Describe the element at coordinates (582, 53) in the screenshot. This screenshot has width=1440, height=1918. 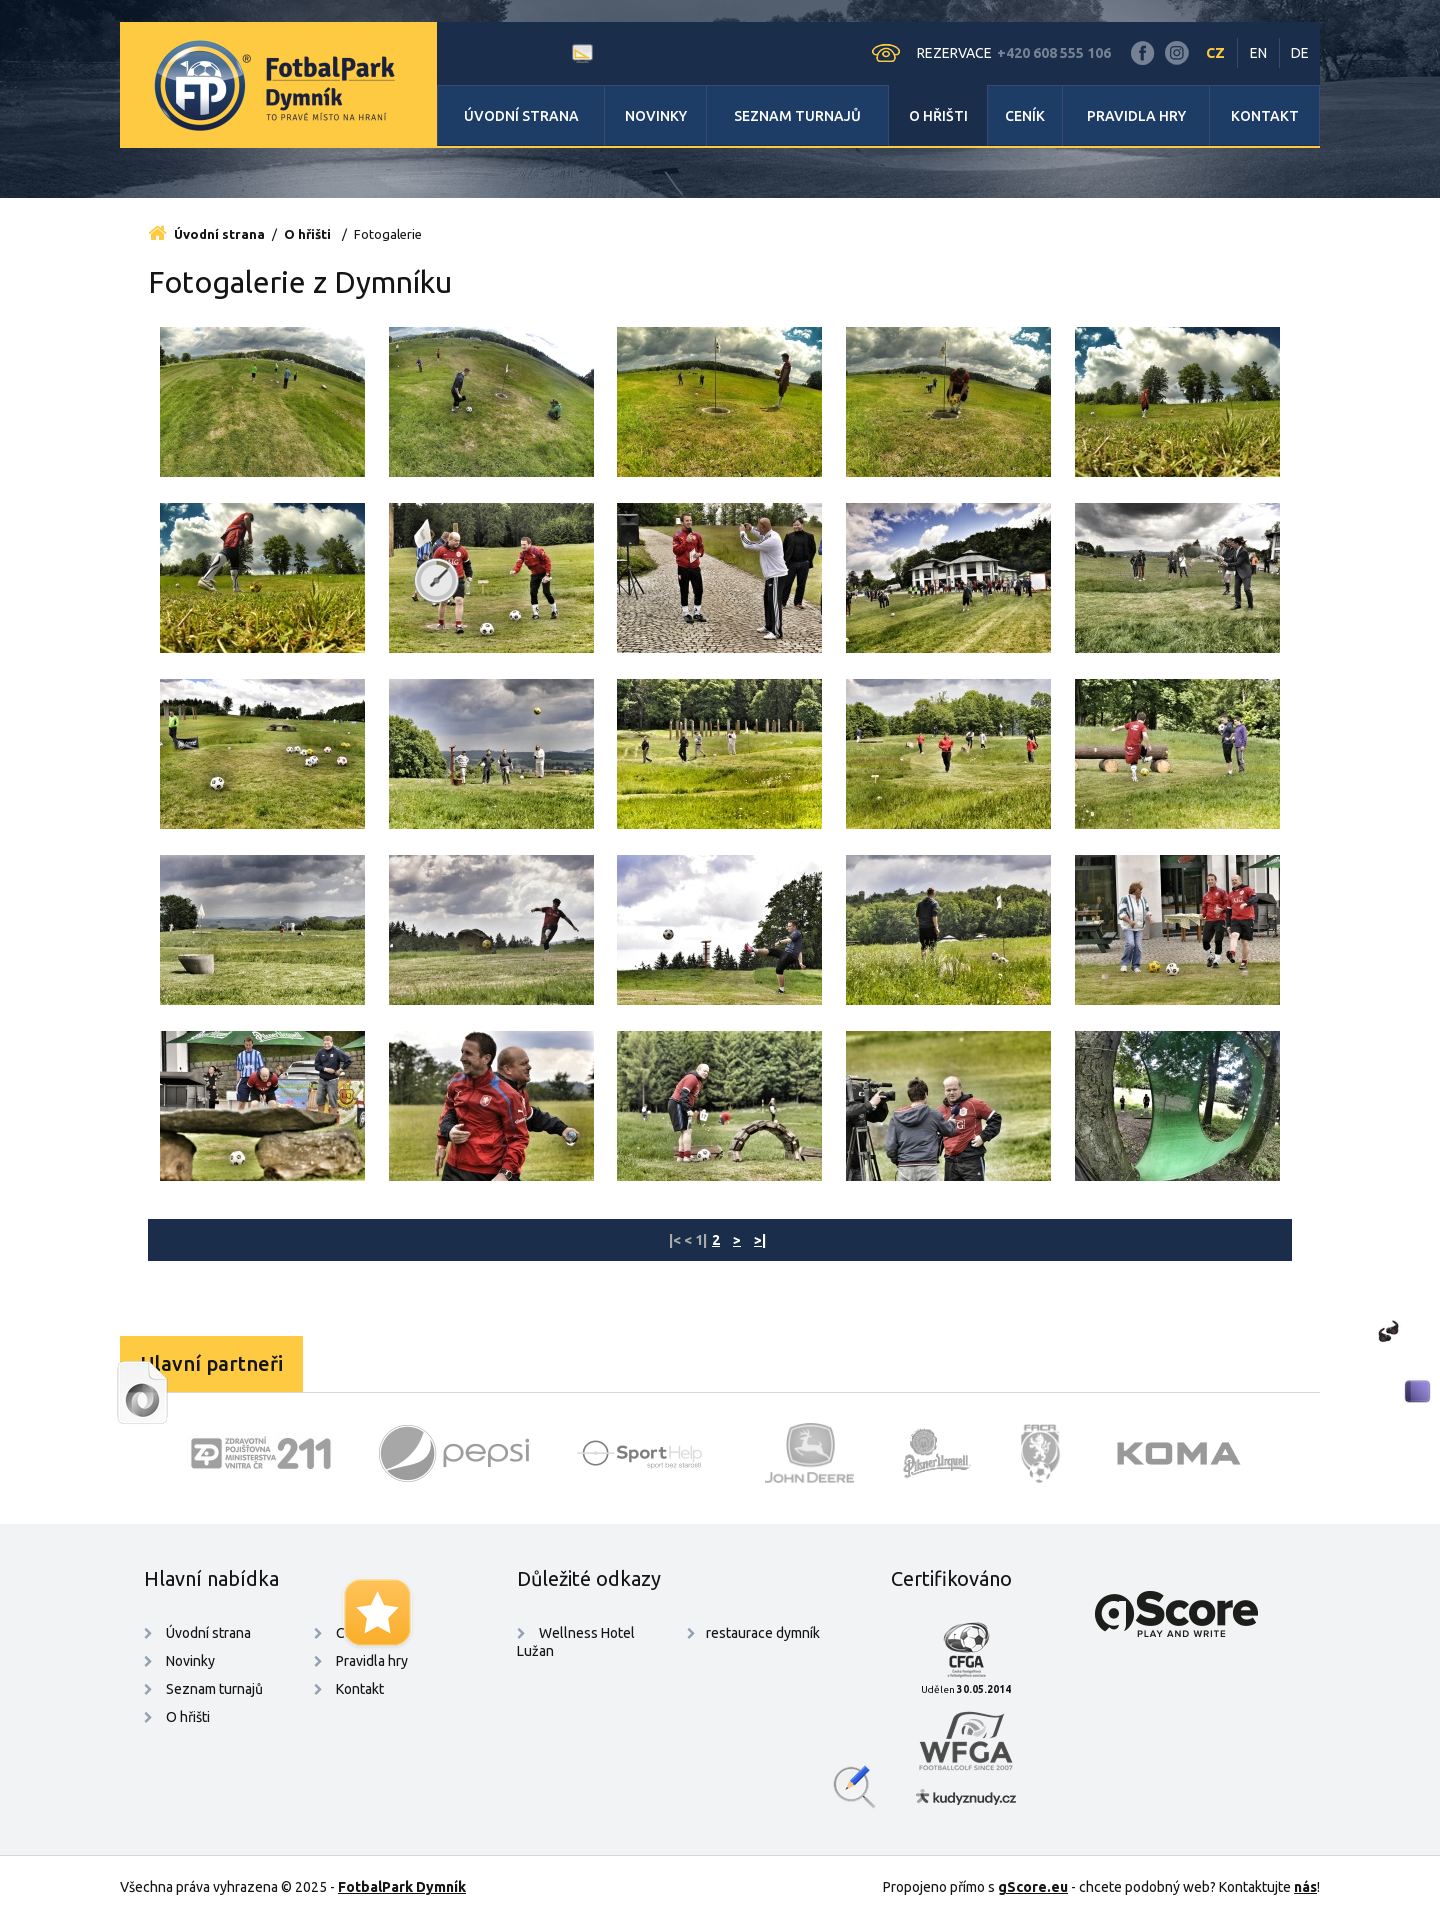
I see `access display settings` at that location.